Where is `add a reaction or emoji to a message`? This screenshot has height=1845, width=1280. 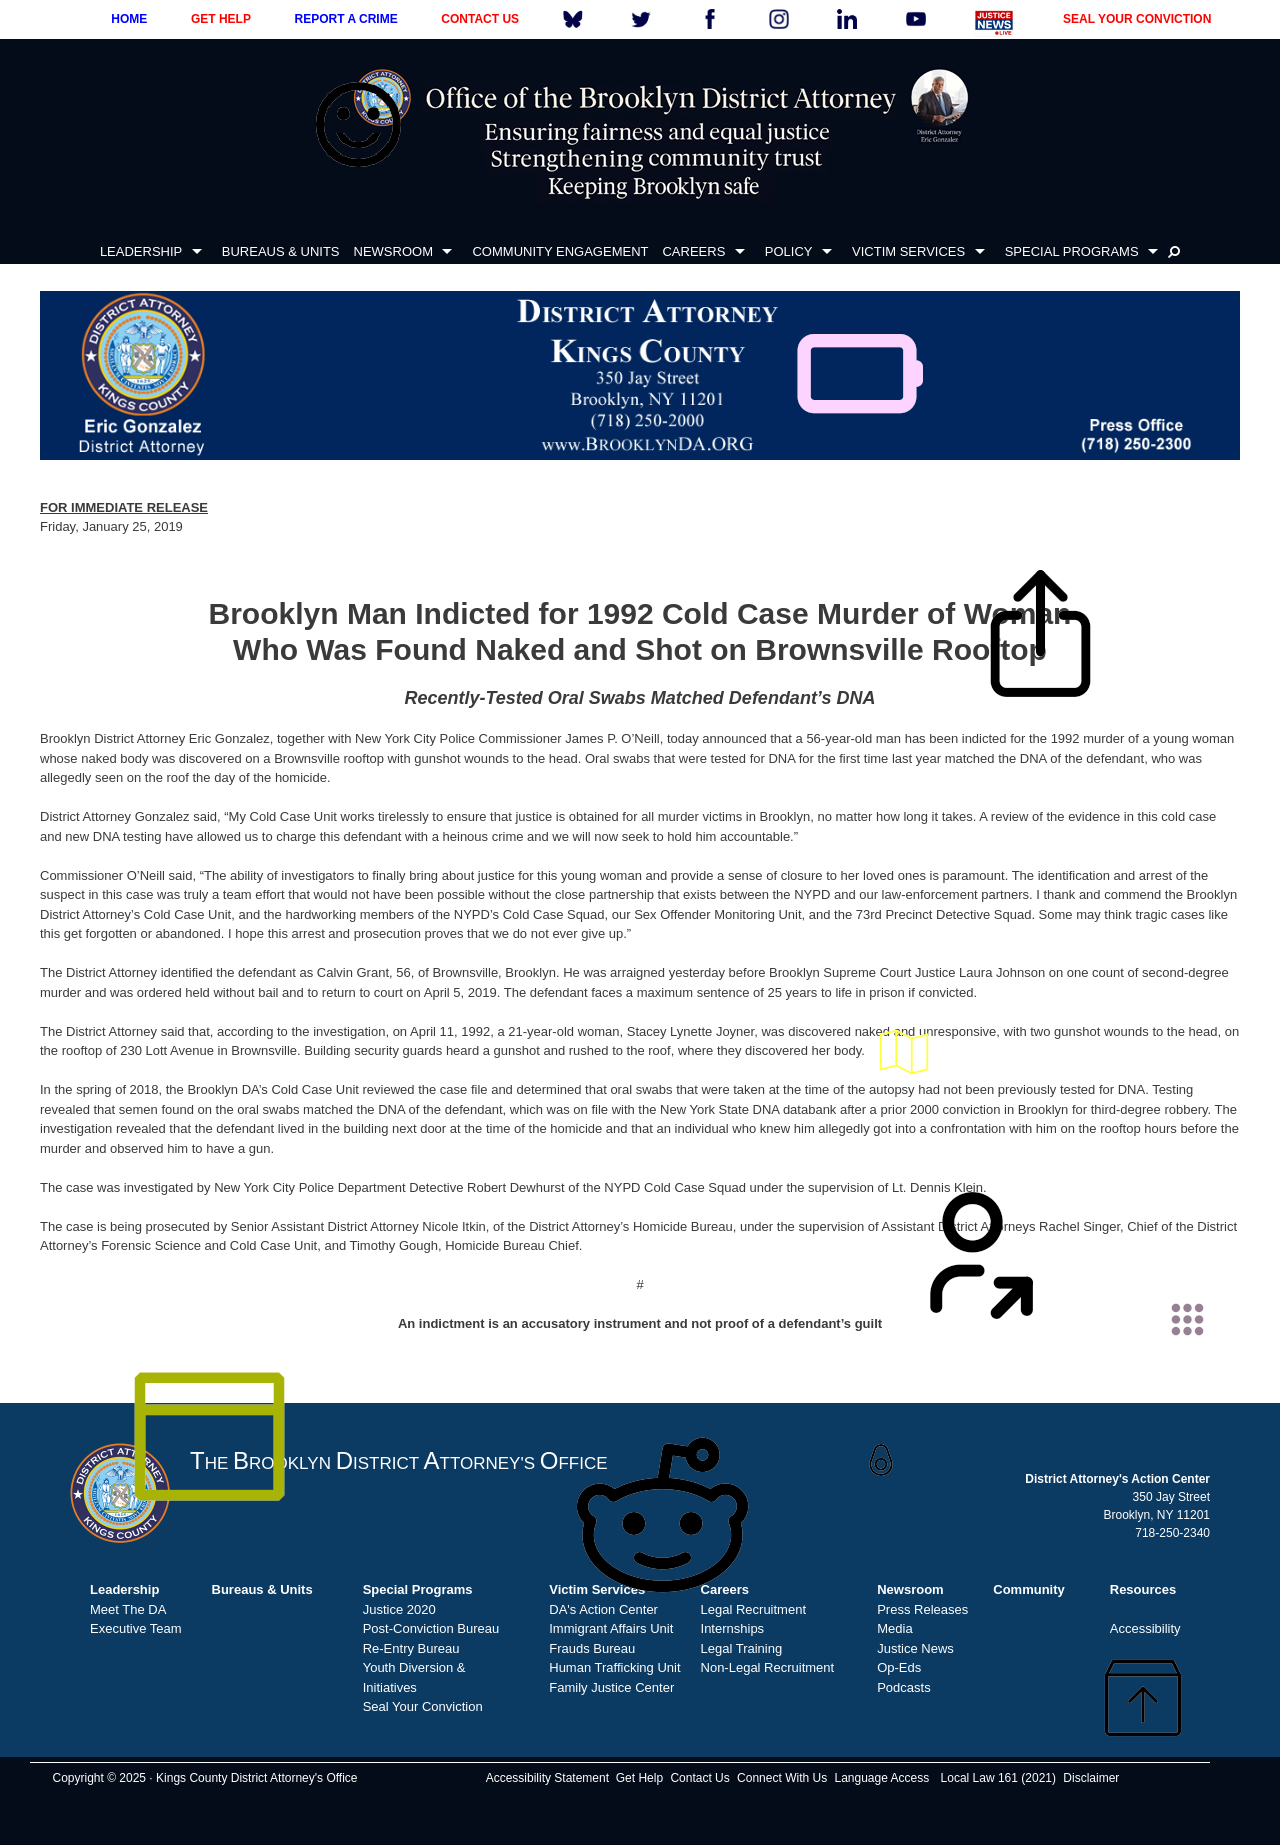
add a reaction or emoji to a message is located at coordinates (358, 124).